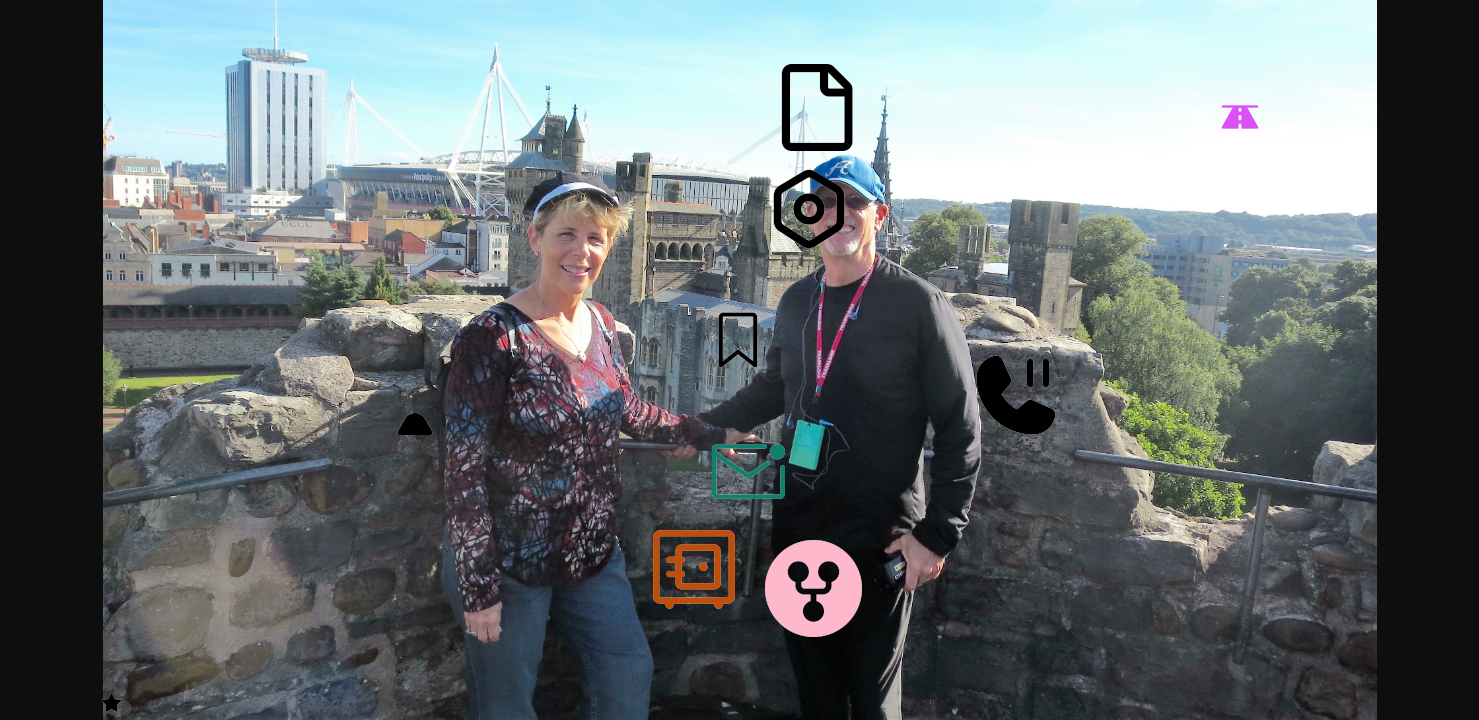 The height and width of the screenshot is (720, 1479). Describe the element at coordinates (415, 424) in the screenshot. I see `indicates a mound or hill terrain feature` at that location.